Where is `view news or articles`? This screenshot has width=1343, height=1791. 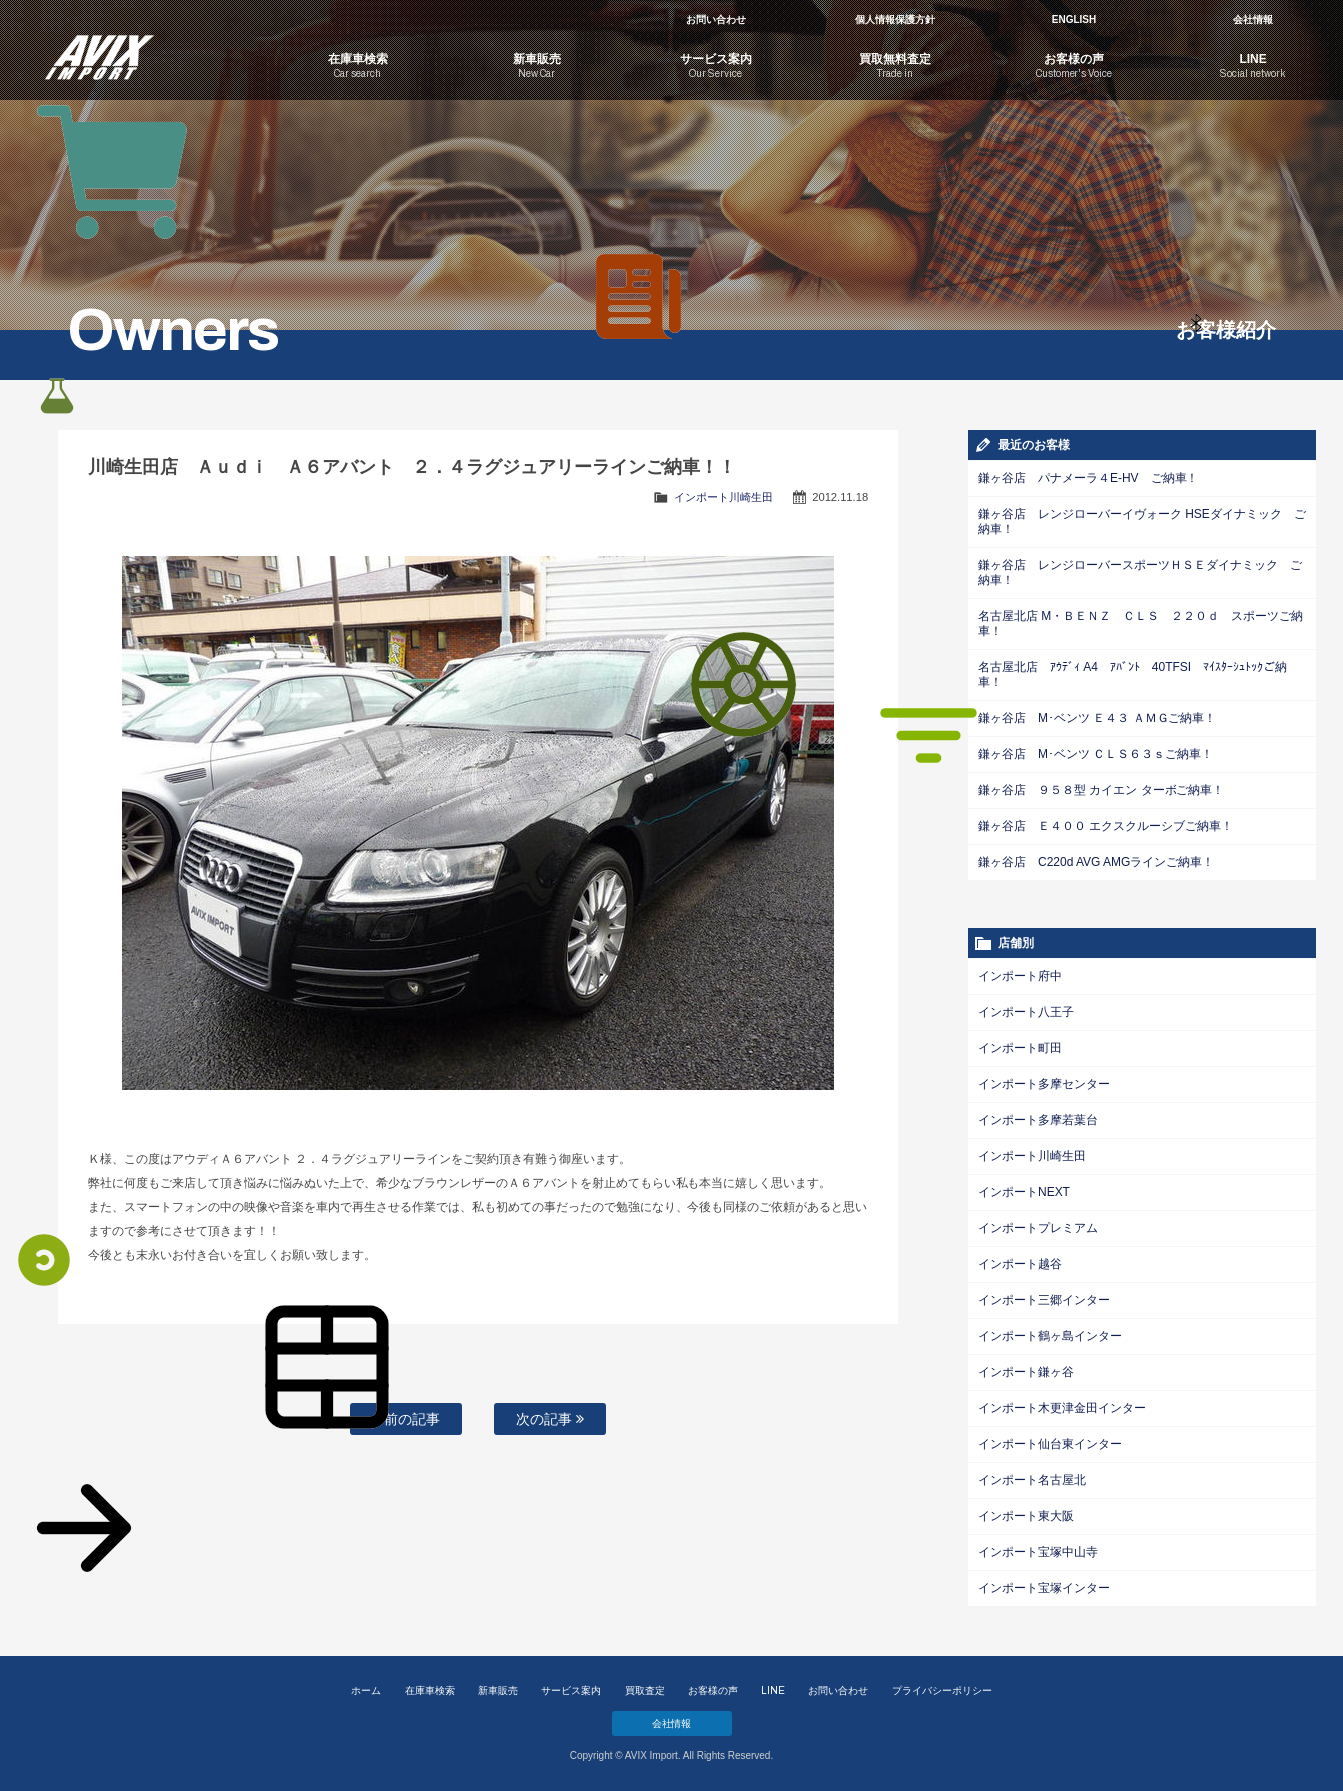
view news or articles is located at coordinates (638, 296).